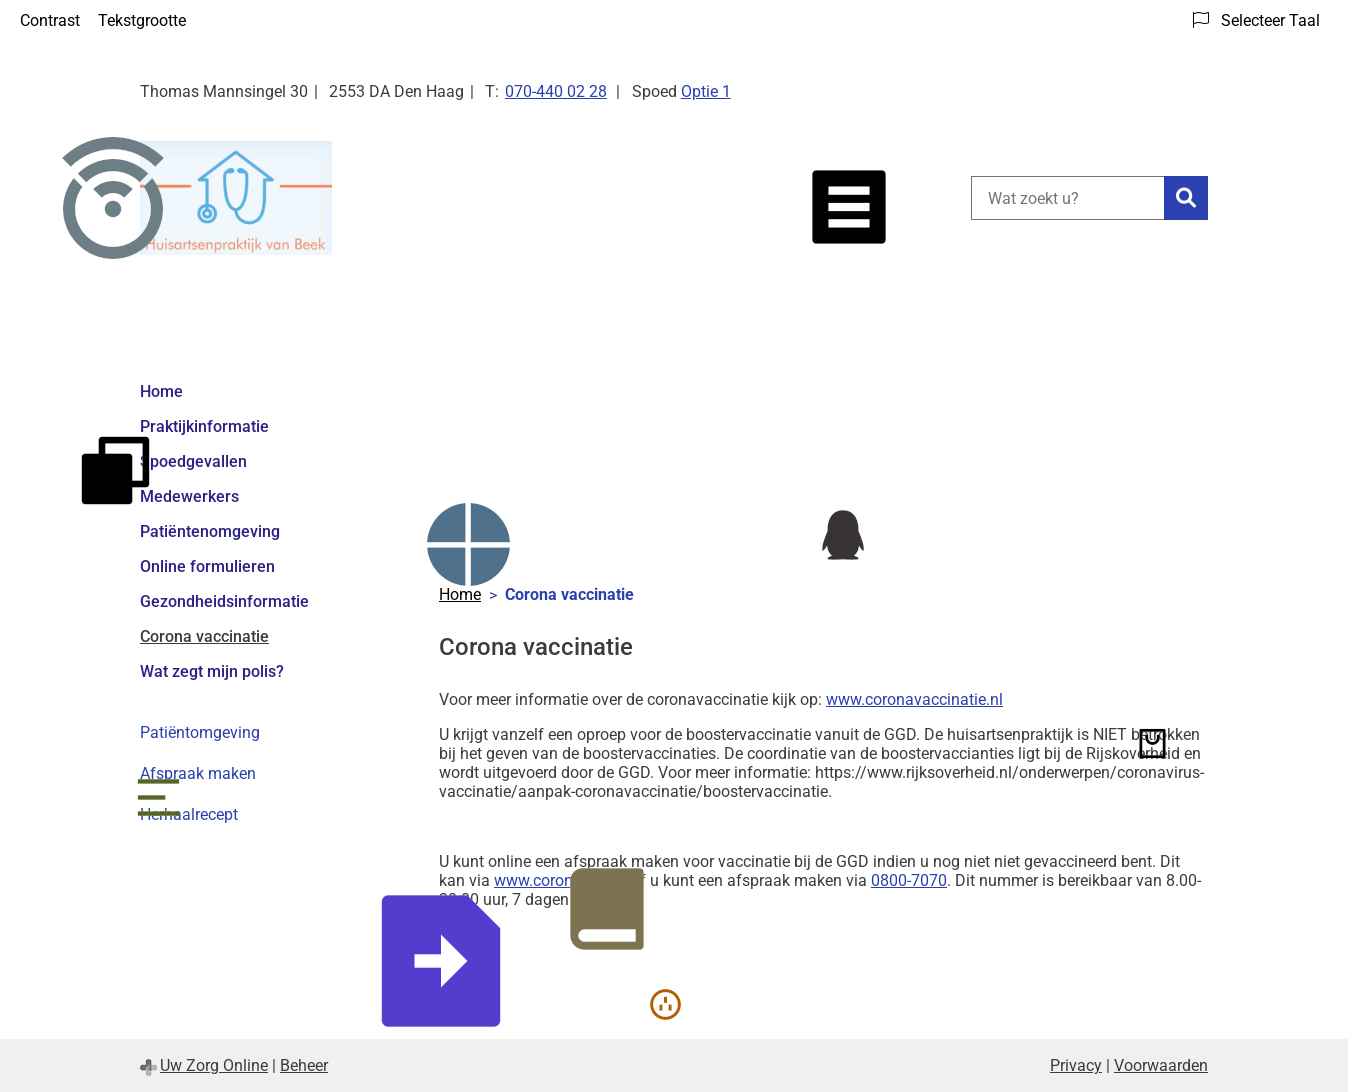 The width and height of the screenshot is (1348, 1092). What do you see at coordinates (441, 961) in the screenshot?
I see `transfer or export a file` at bounding box center [441, 961].